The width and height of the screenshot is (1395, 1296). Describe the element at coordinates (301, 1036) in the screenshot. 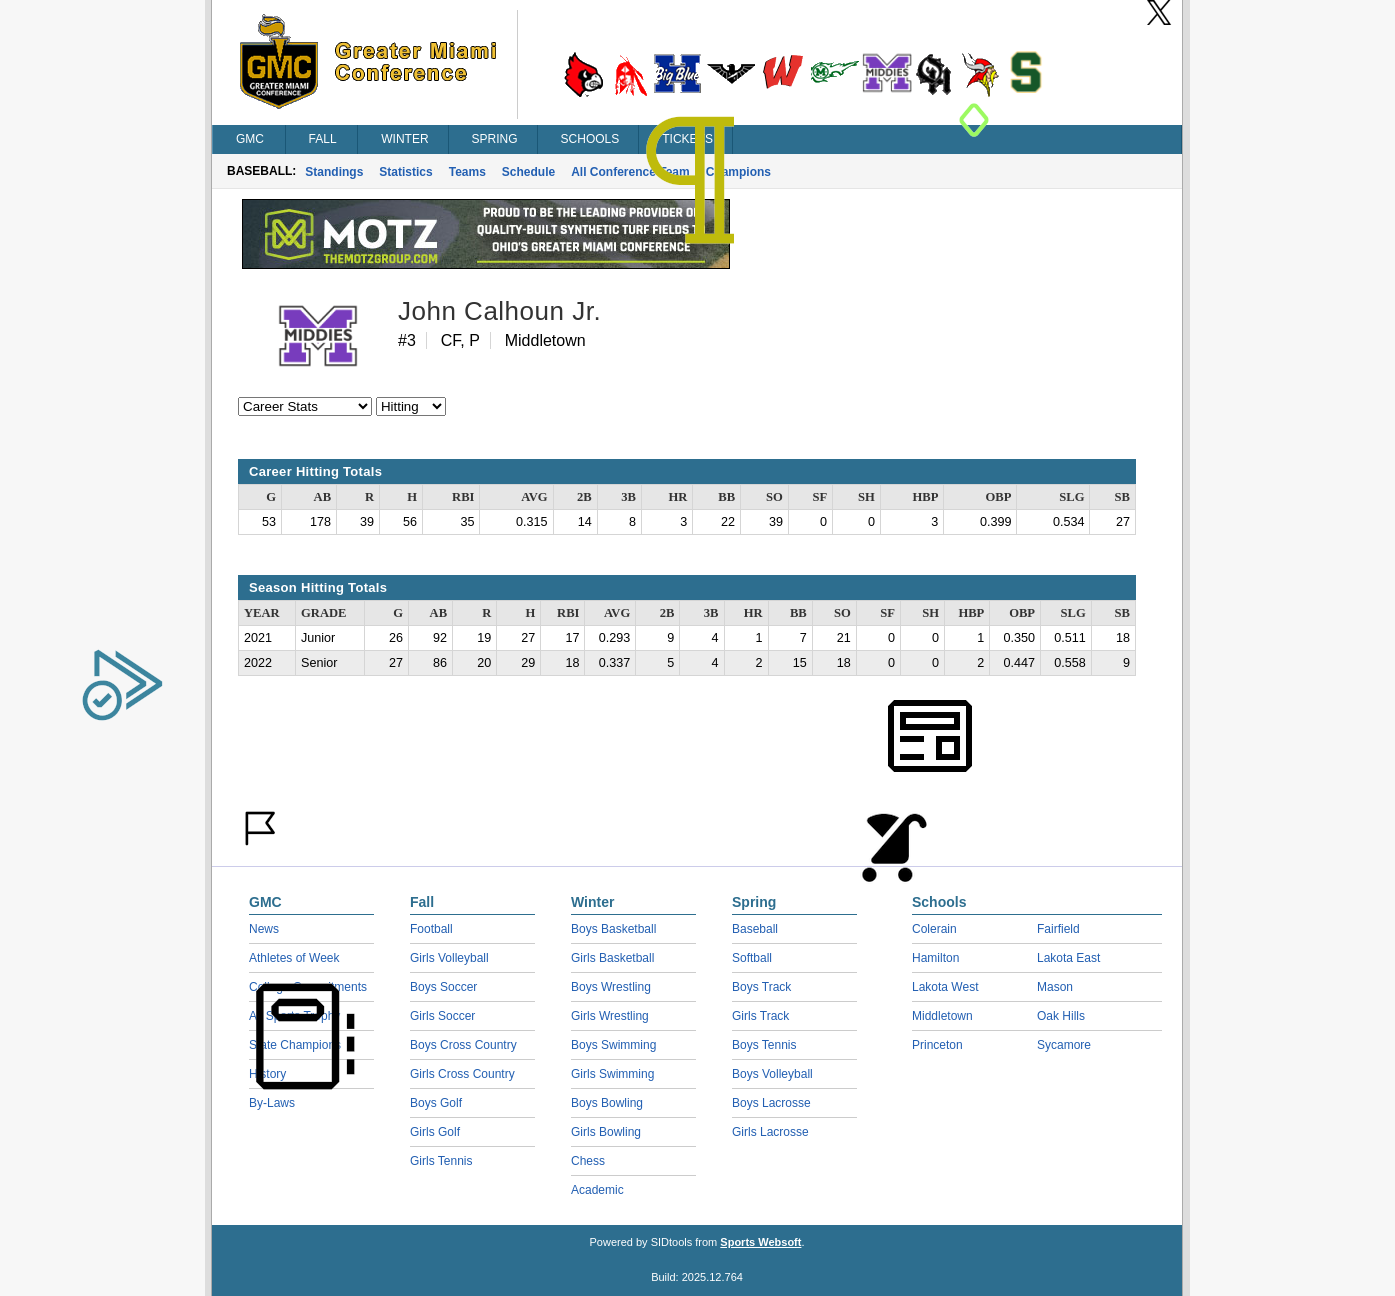

I see `open notebook or journal view` at that location.